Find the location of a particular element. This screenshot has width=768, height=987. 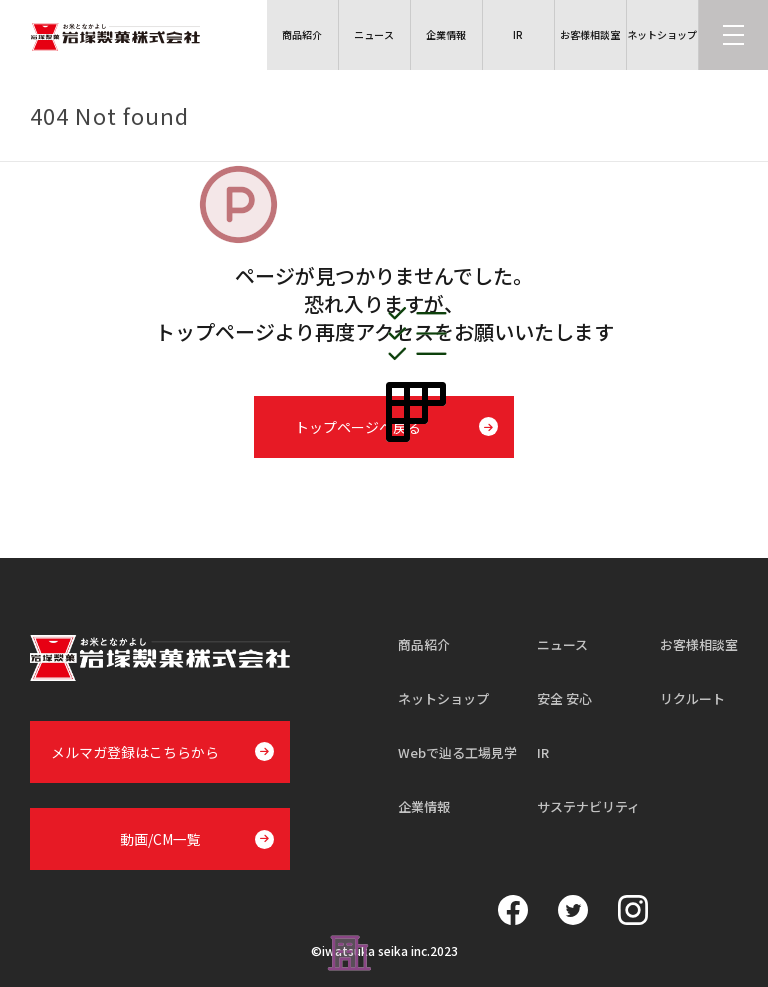

view office or workplace location is located at coordinates (348, 953).